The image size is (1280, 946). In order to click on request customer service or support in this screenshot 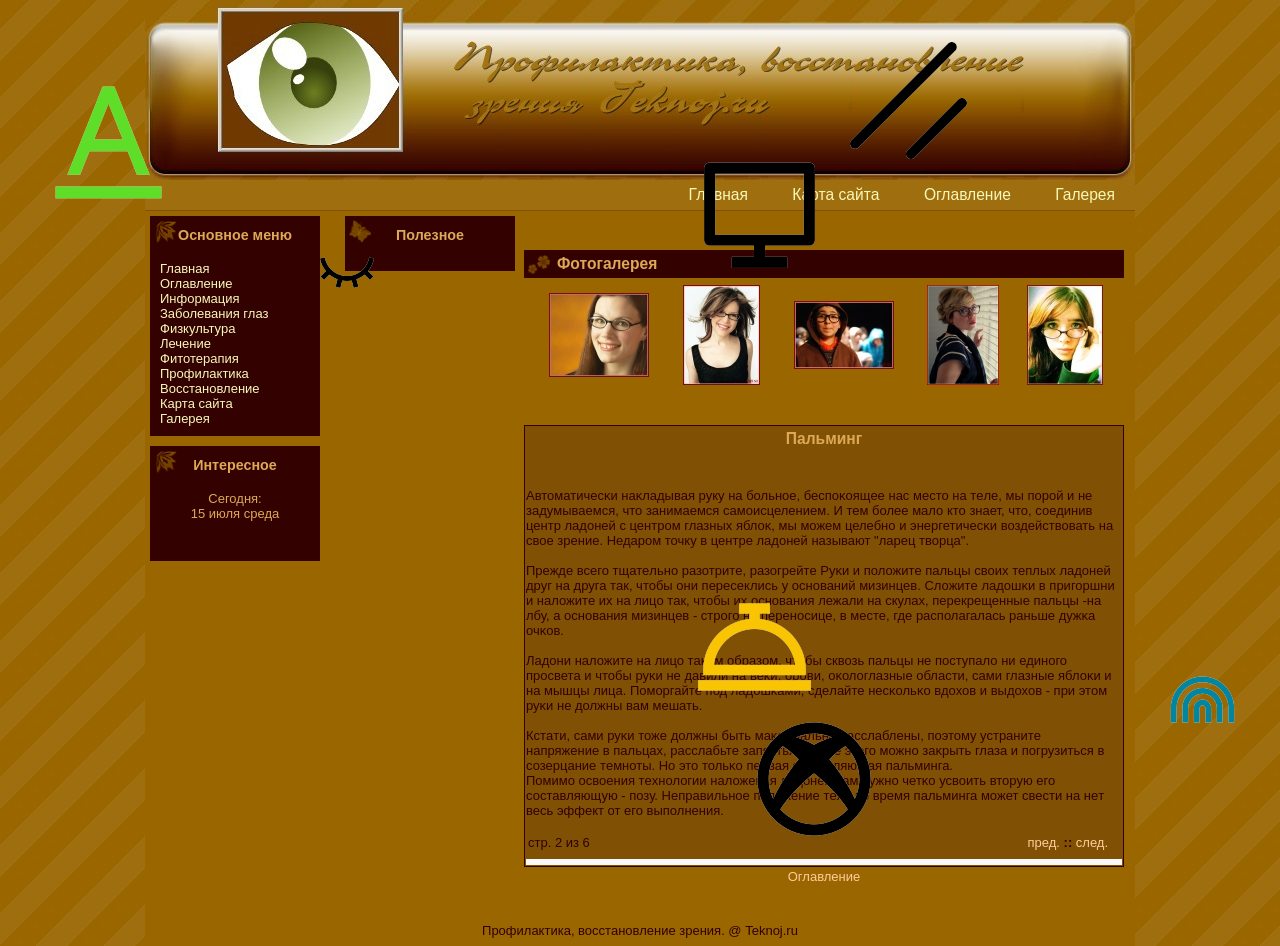, I will do `click(754, 649)`.